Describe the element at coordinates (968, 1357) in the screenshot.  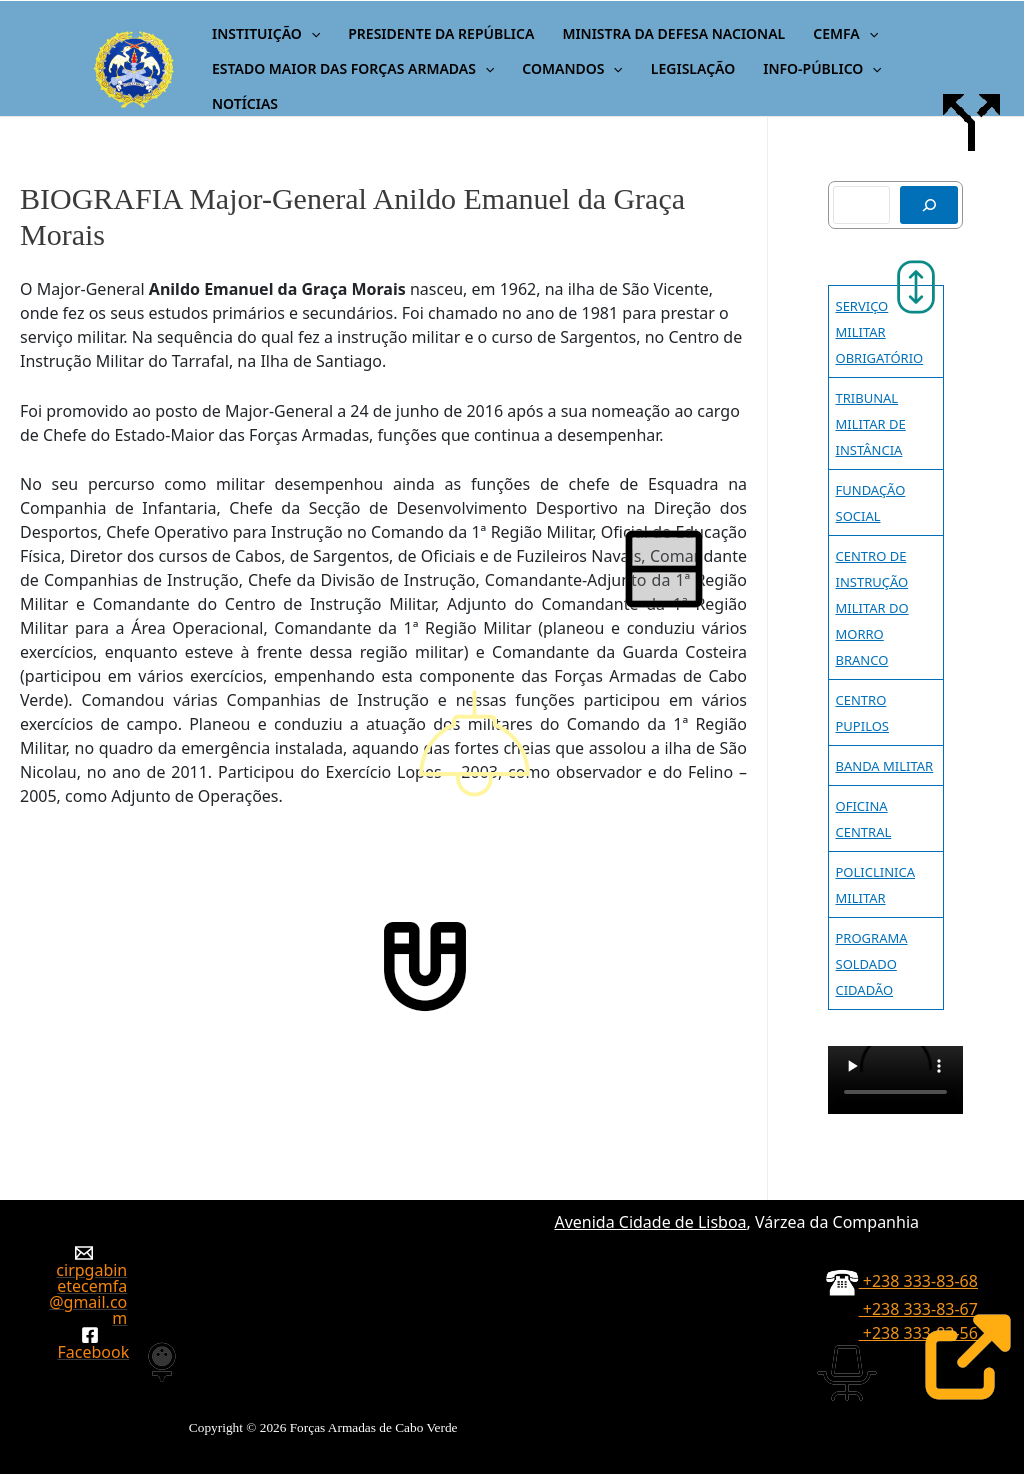
I see `open link in a new tab or window` at that location.